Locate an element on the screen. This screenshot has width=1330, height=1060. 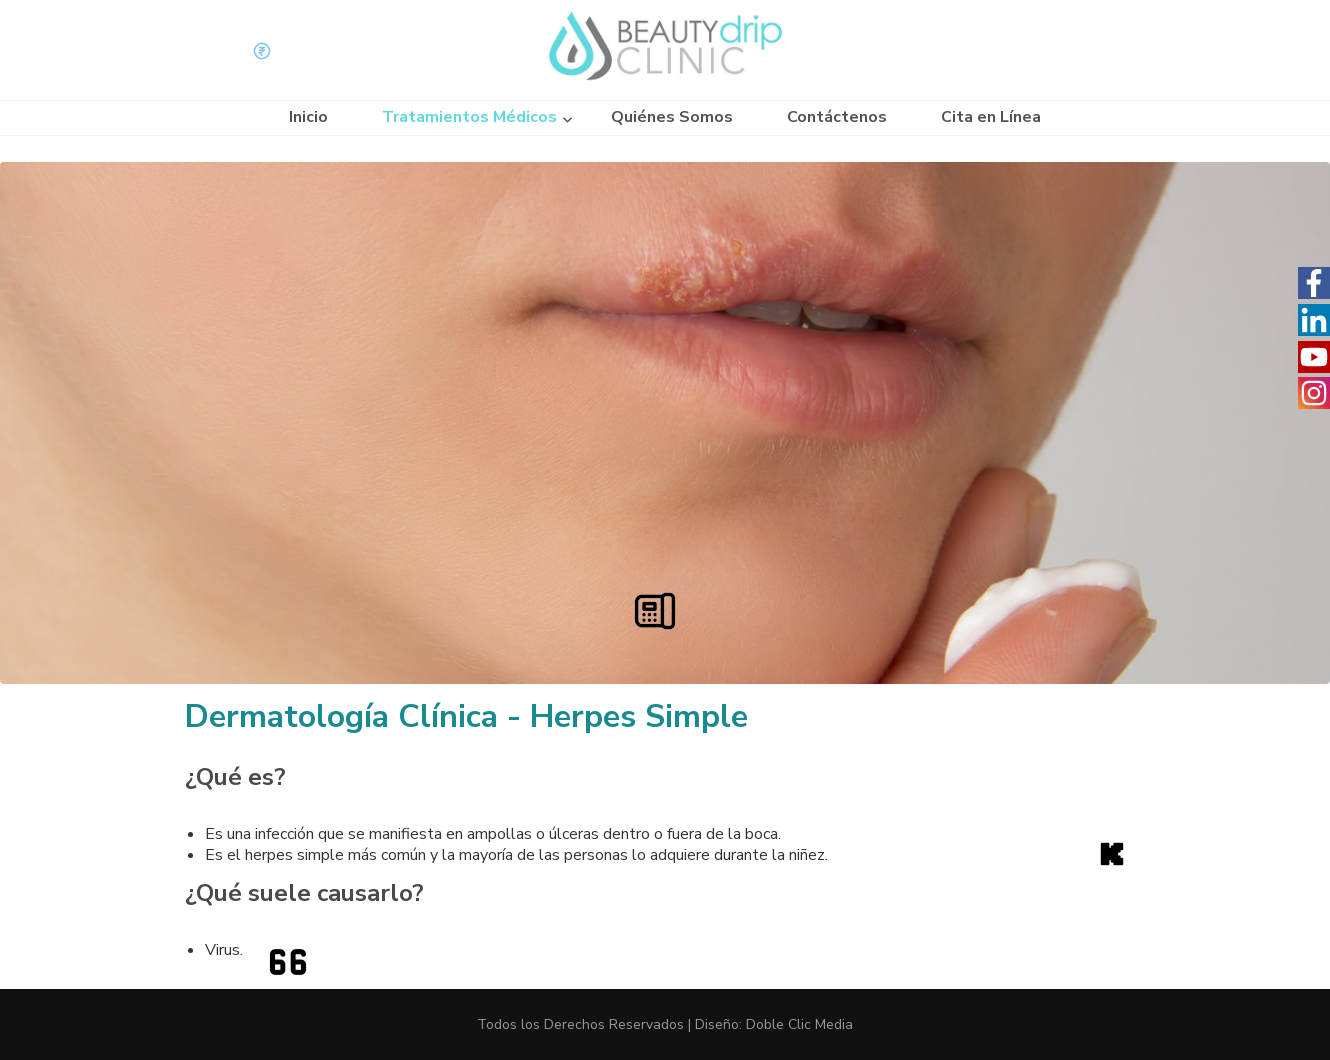
open the Kick streaming platform is located at coordinates (1112, 854).